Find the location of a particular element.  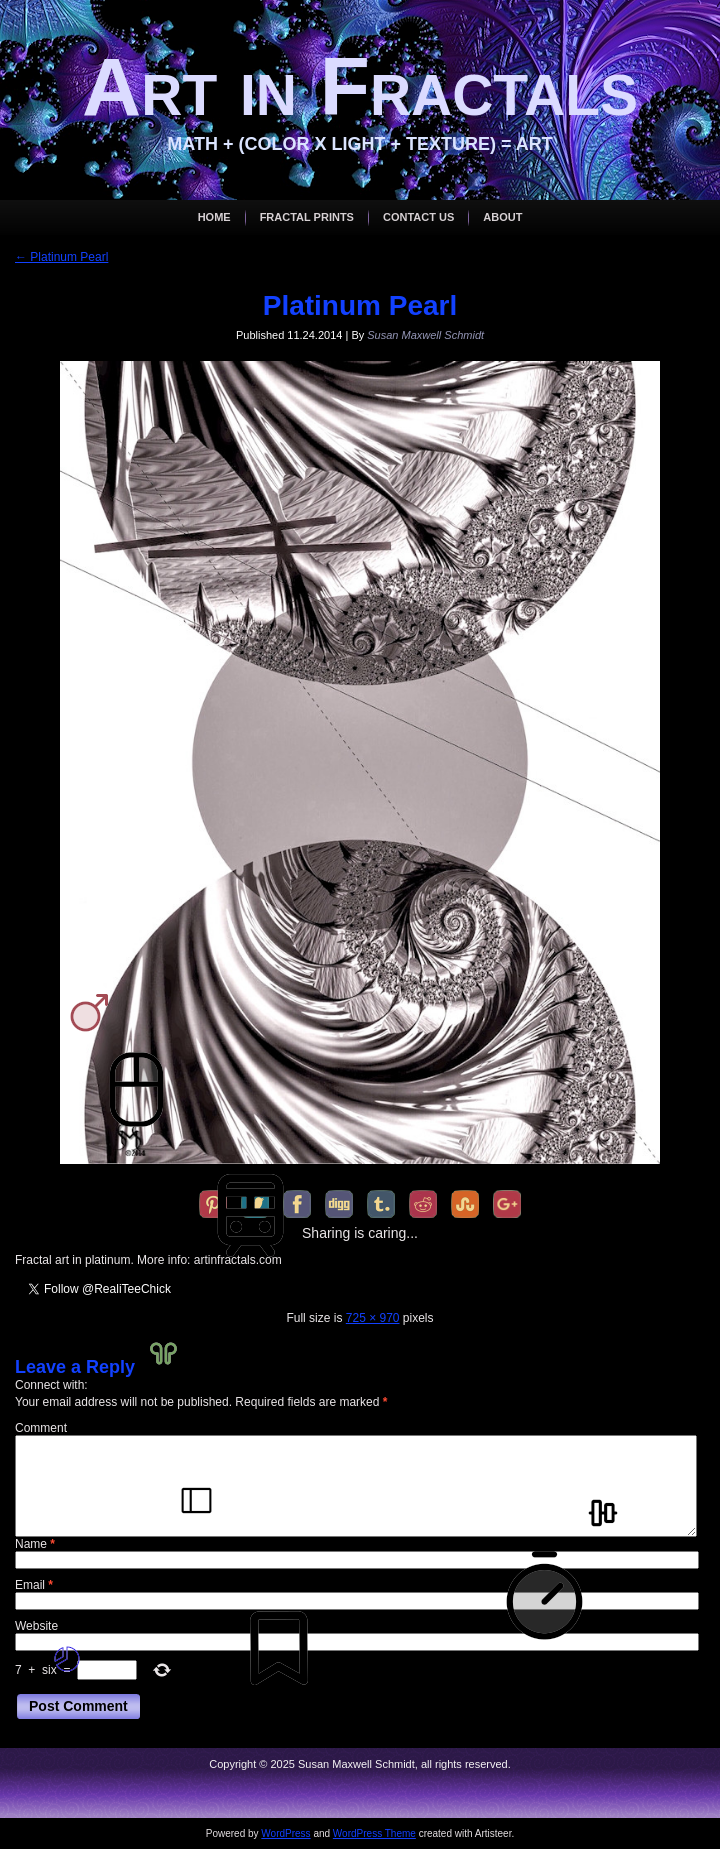

align objects to vertical center is located at coordinates (603, 1513).